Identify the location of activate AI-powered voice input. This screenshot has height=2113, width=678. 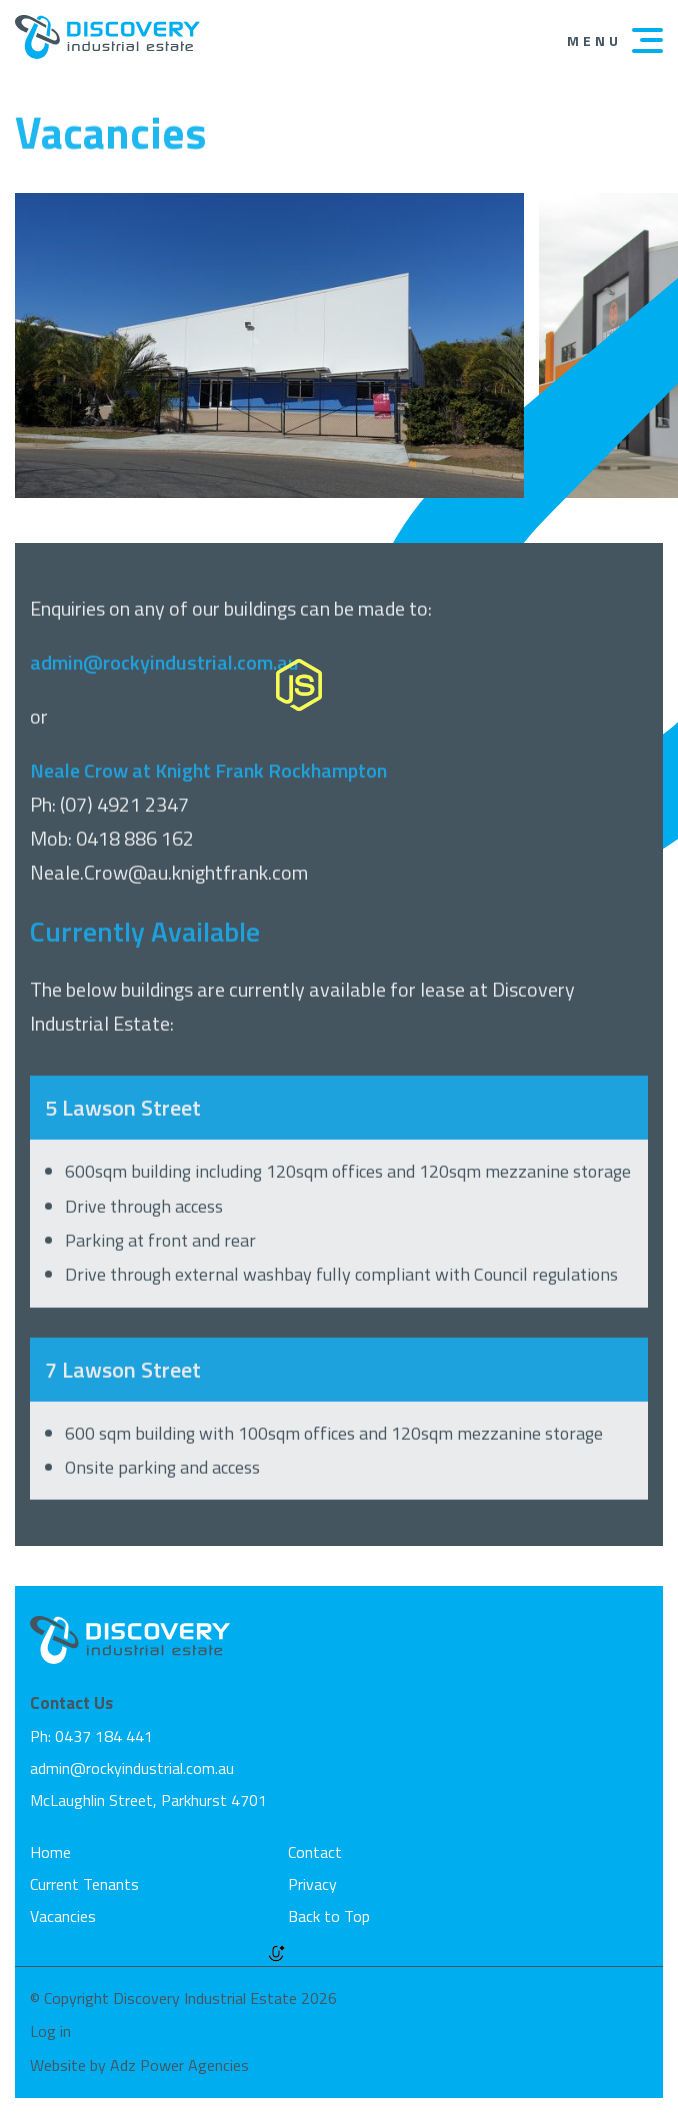
(276, 1954).